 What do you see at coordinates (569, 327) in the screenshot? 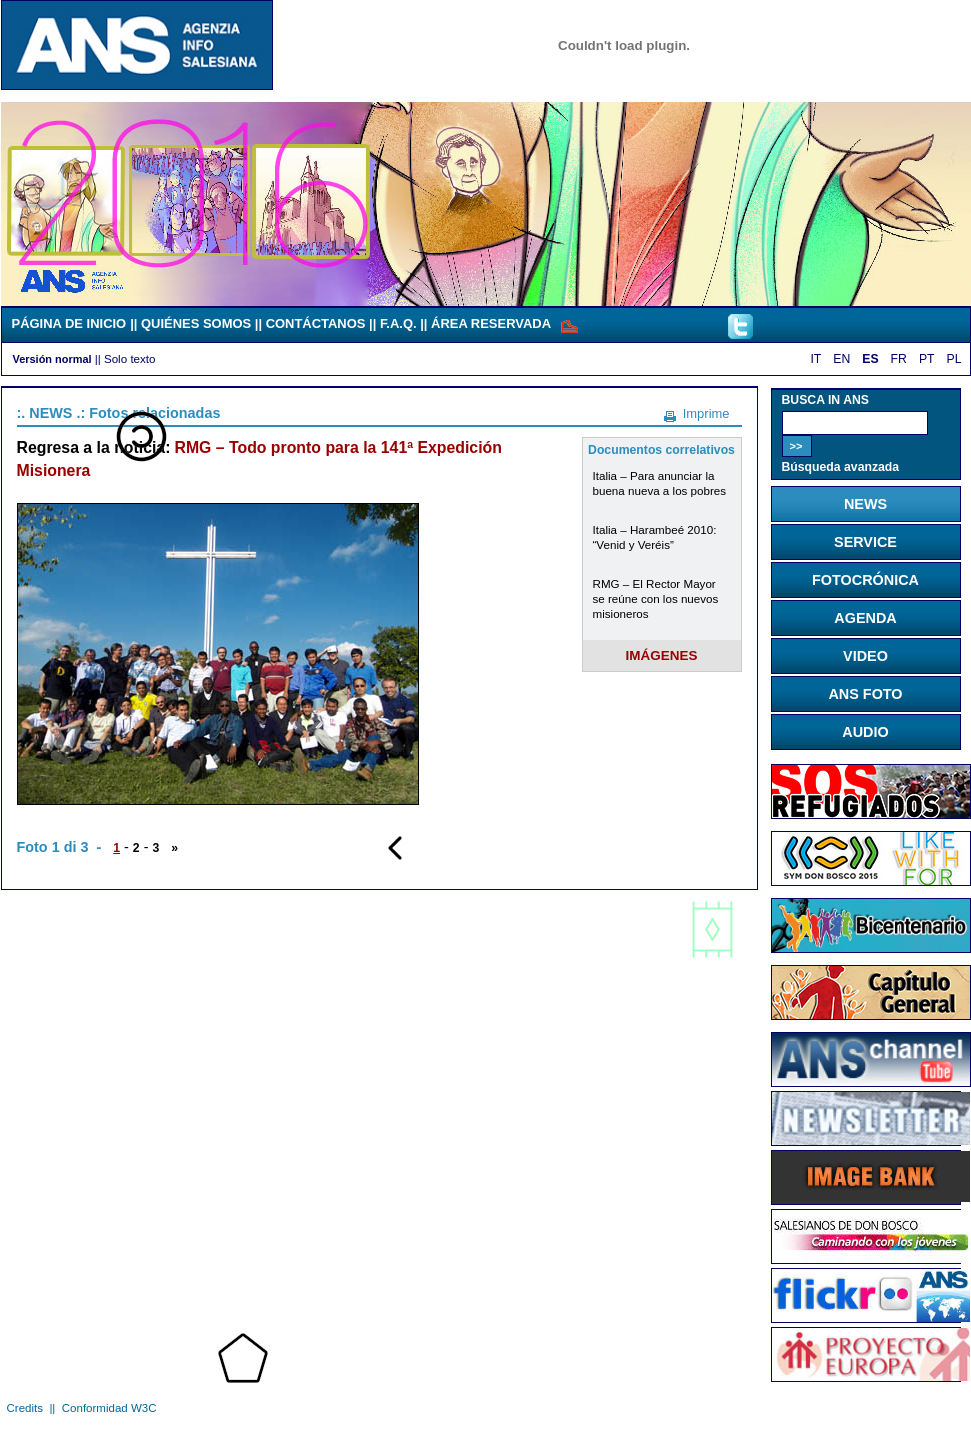
I see `access footwear or shoe category` at bounding box center [569, 327].